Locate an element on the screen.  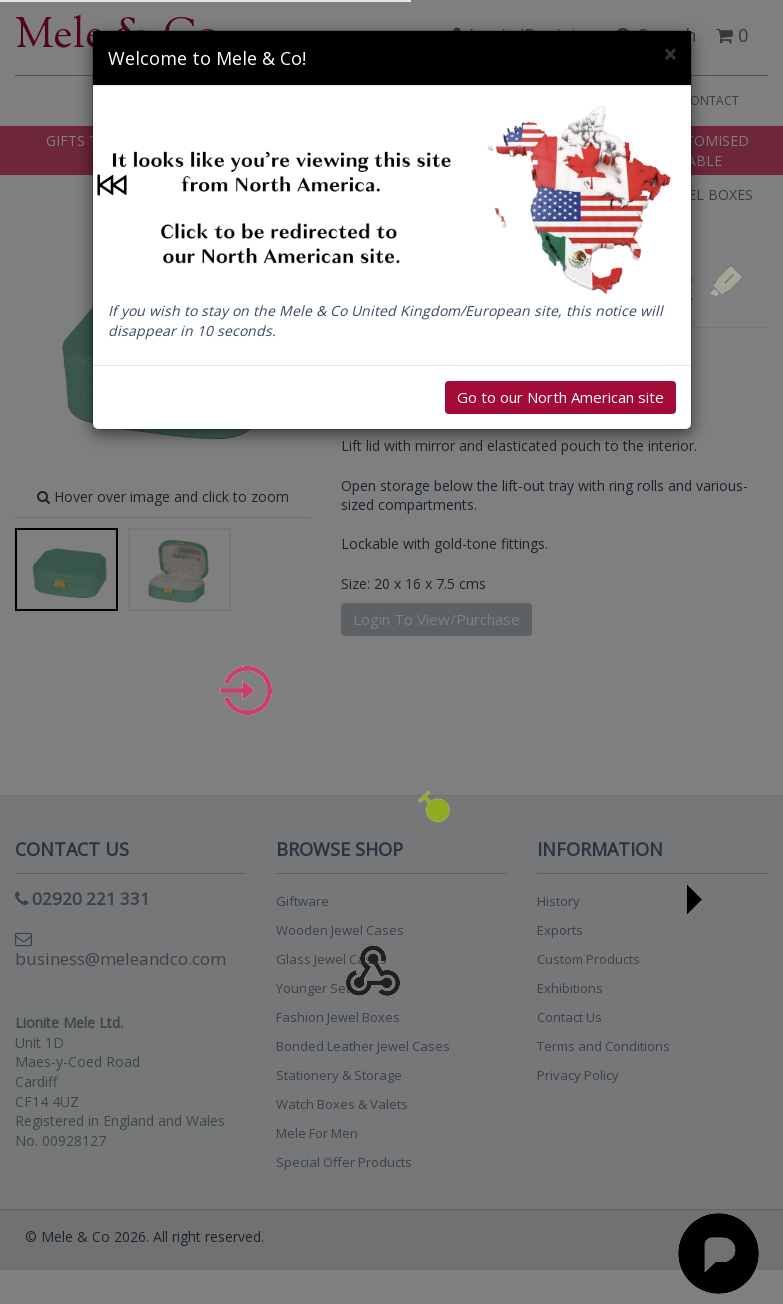
expand a collapsed menu or section is located at coordinates (694, 899).